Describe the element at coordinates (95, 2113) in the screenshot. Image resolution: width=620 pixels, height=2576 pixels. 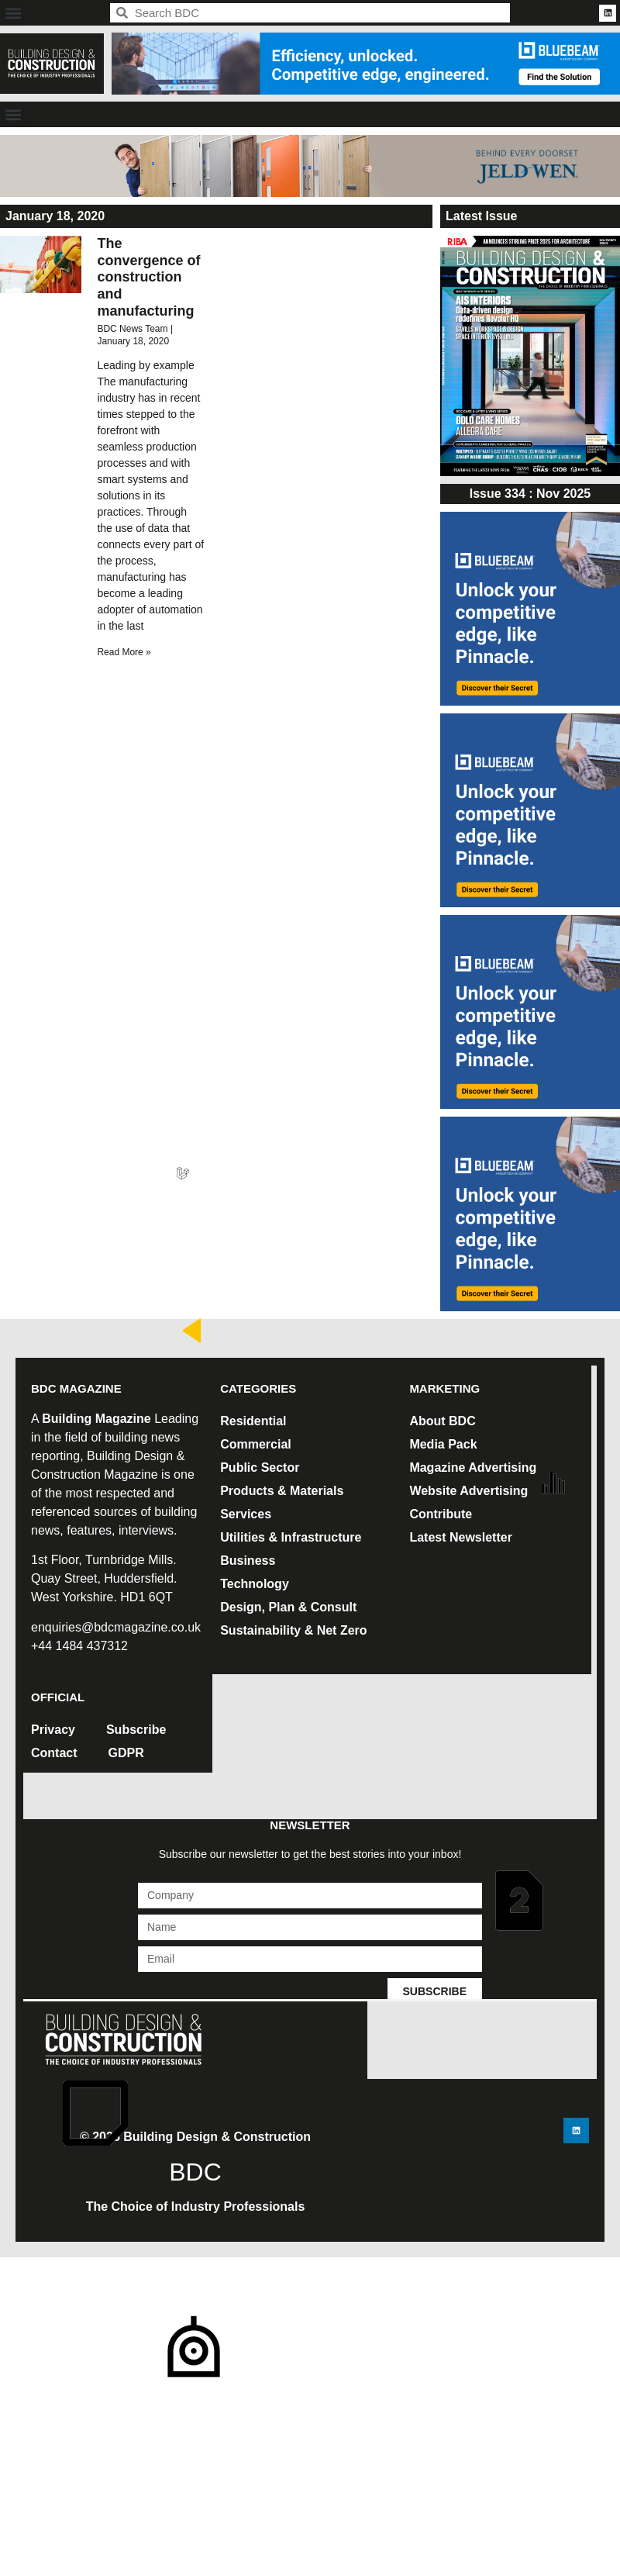
I see `create a new sticky note` at that location.